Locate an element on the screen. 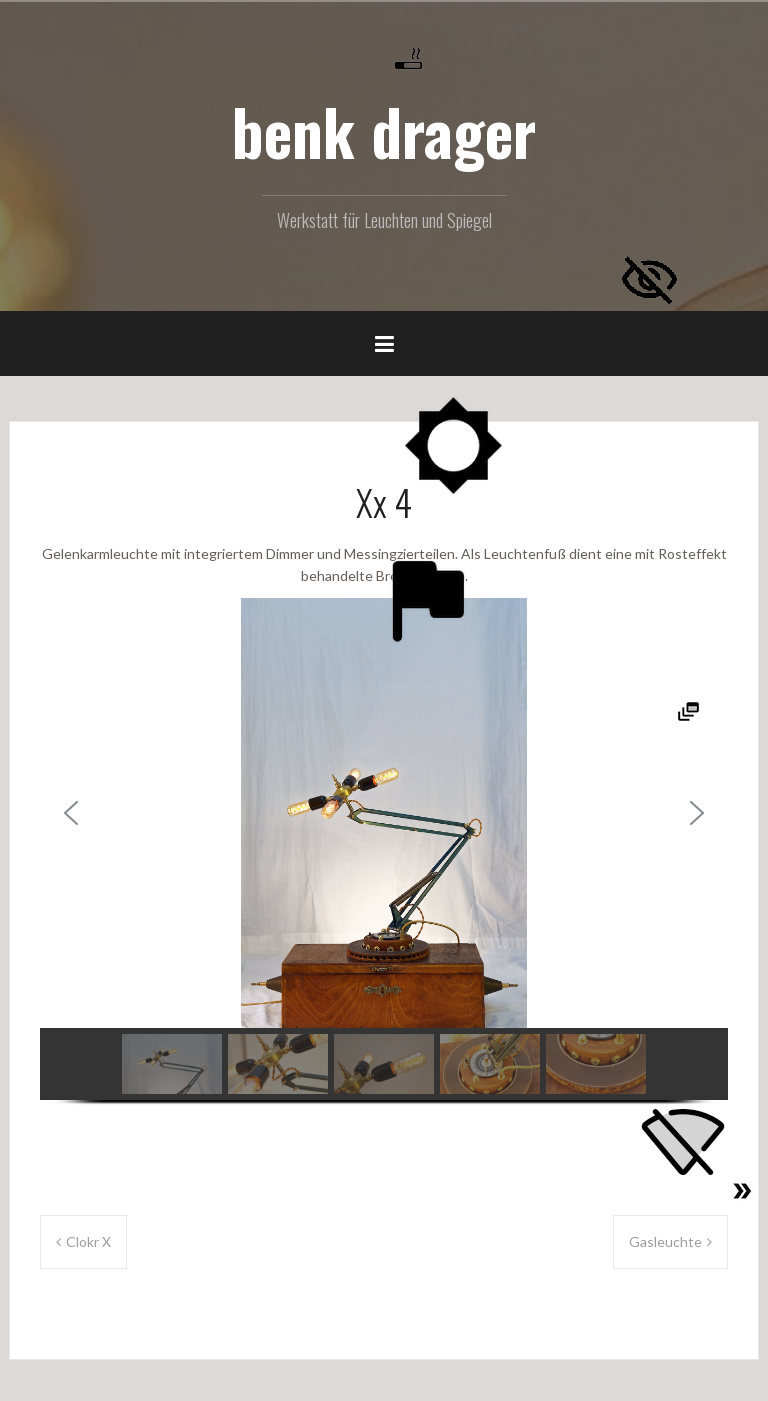  indicates no wifi connection available is located at coordinates (683, 1142).